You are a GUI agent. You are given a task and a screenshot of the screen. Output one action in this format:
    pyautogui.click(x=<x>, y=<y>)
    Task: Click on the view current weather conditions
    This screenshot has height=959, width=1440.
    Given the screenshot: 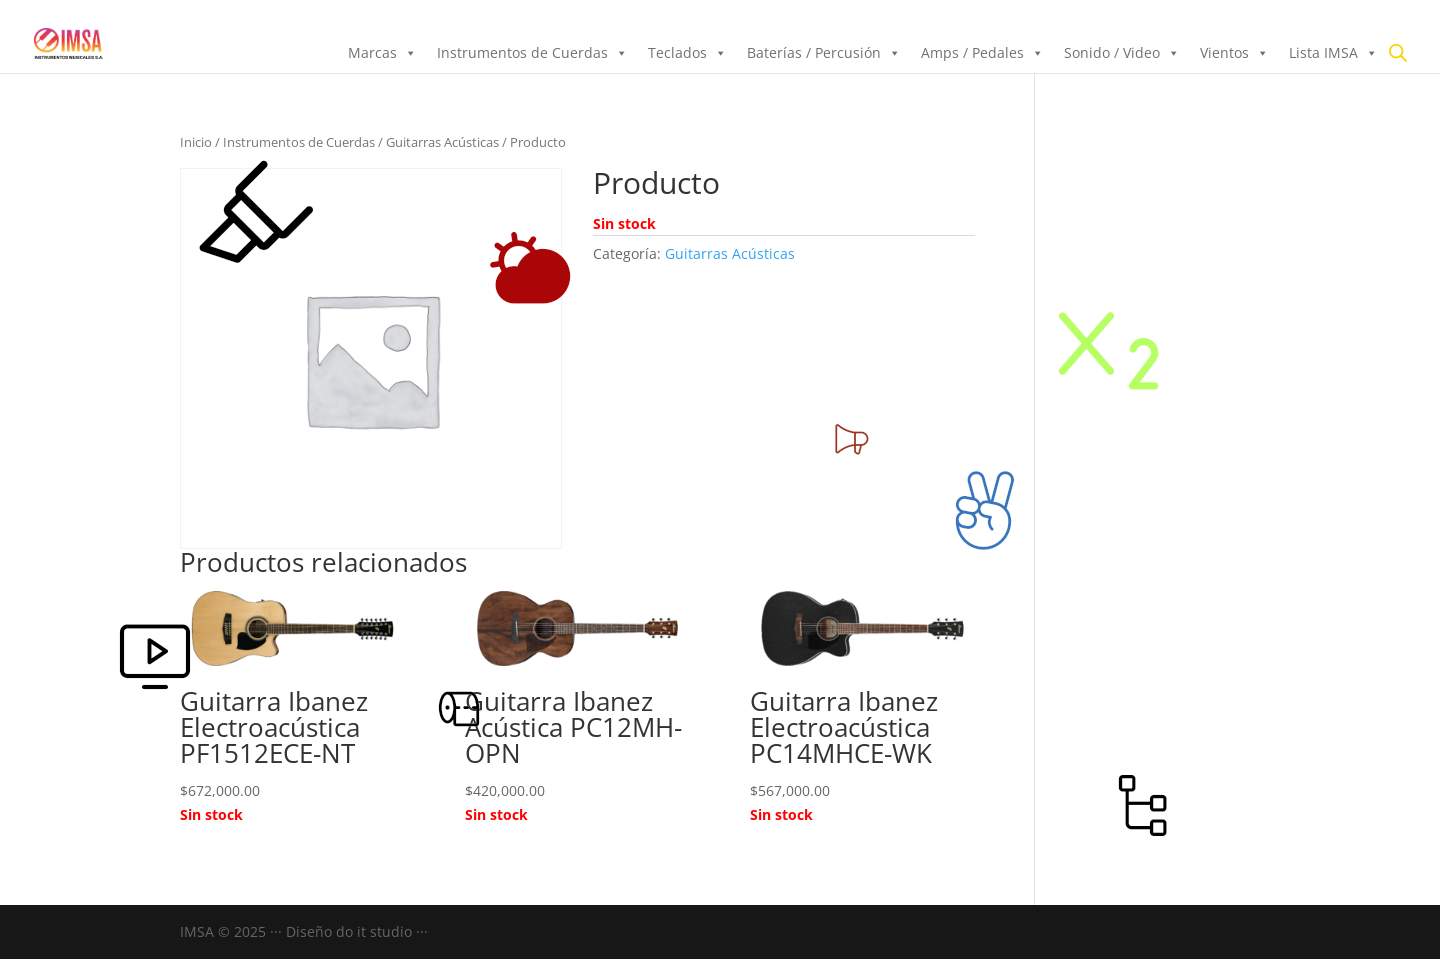 What is the action you would take?
    pyautogui.click(x=530, y=269)
    